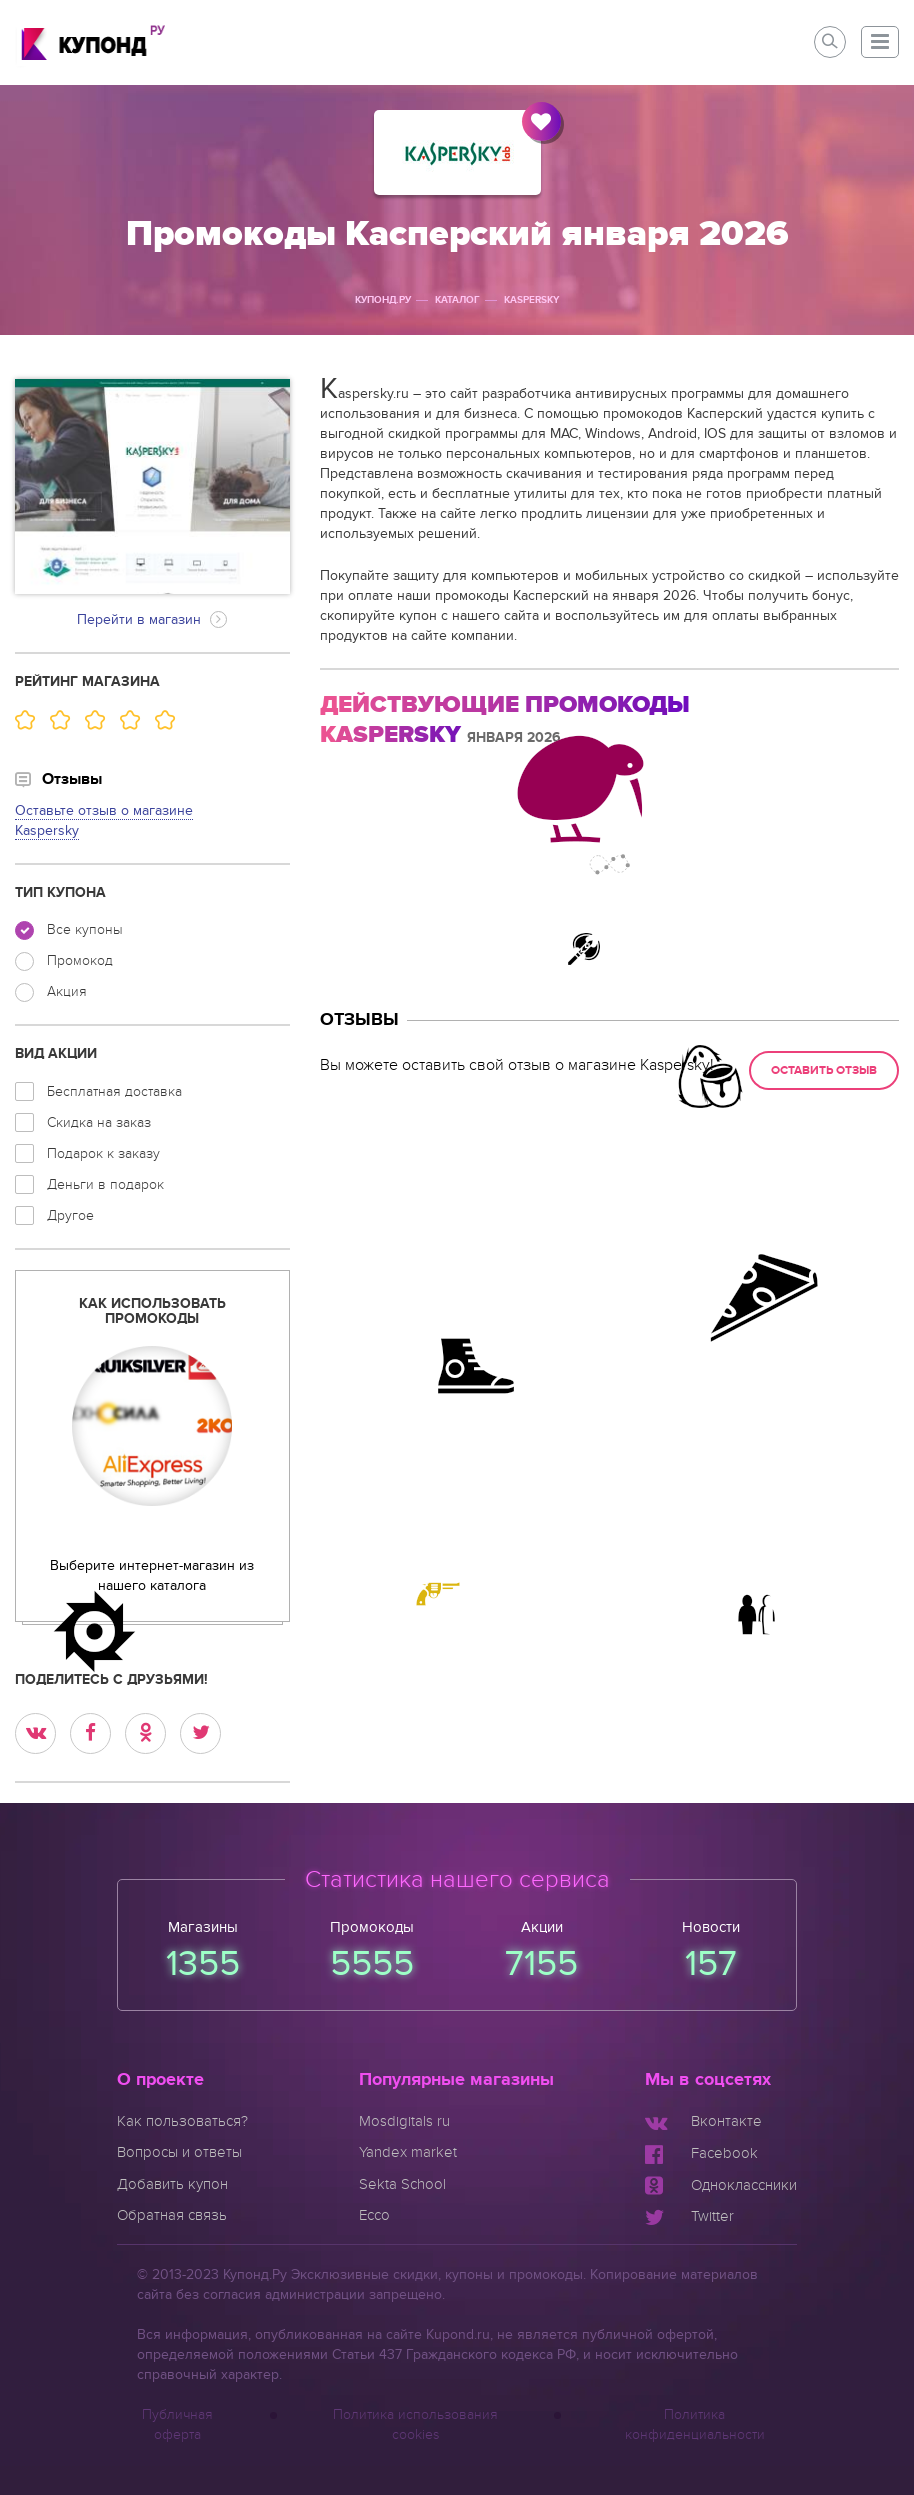 This screenshot has width=914, height=2495. What do you see at coordinates (476, 1366) in the screenshot?
I see `browse footwear or shoe products` at bounding box center [476, 1366].